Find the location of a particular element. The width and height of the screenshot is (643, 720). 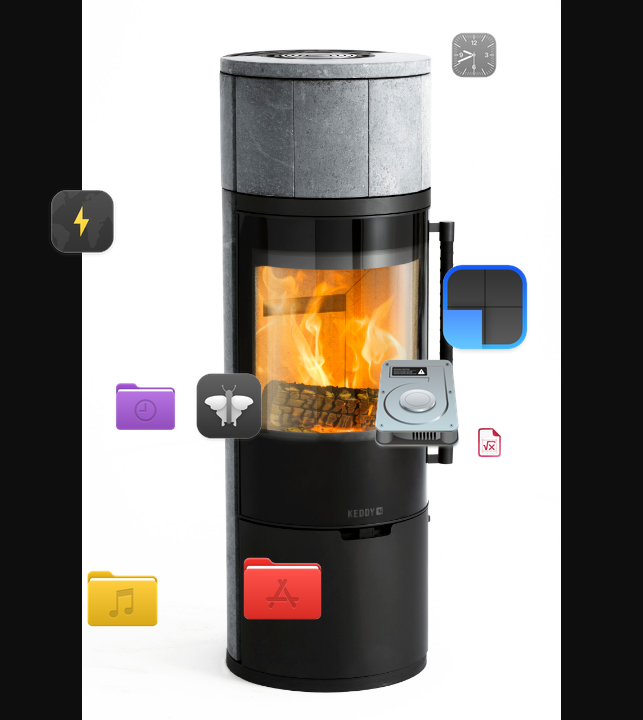

access temporary files folder is located at coordinates (145, 406).